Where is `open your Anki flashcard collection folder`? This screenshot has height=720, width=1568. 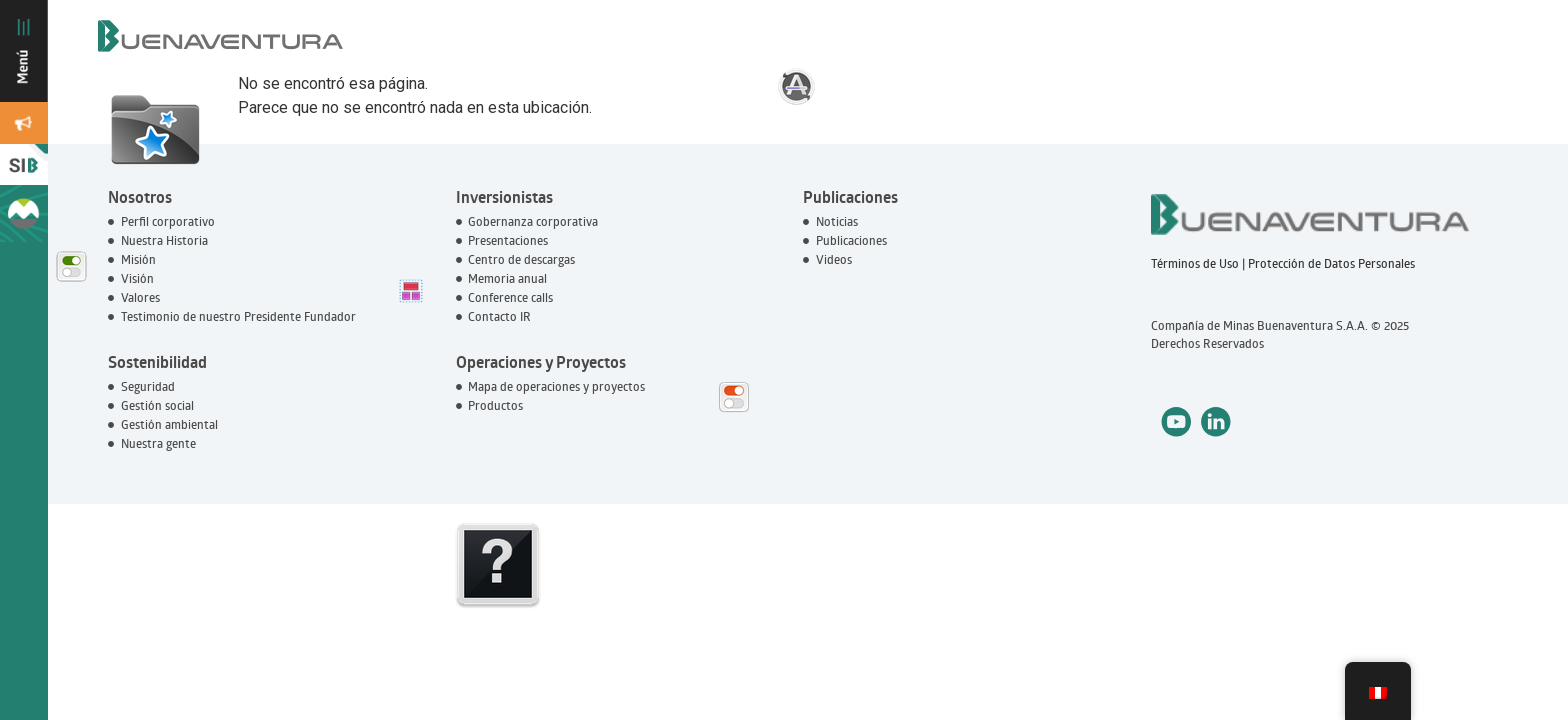
open your Anki flashcard collection folder is located at coordinates (155, 132).